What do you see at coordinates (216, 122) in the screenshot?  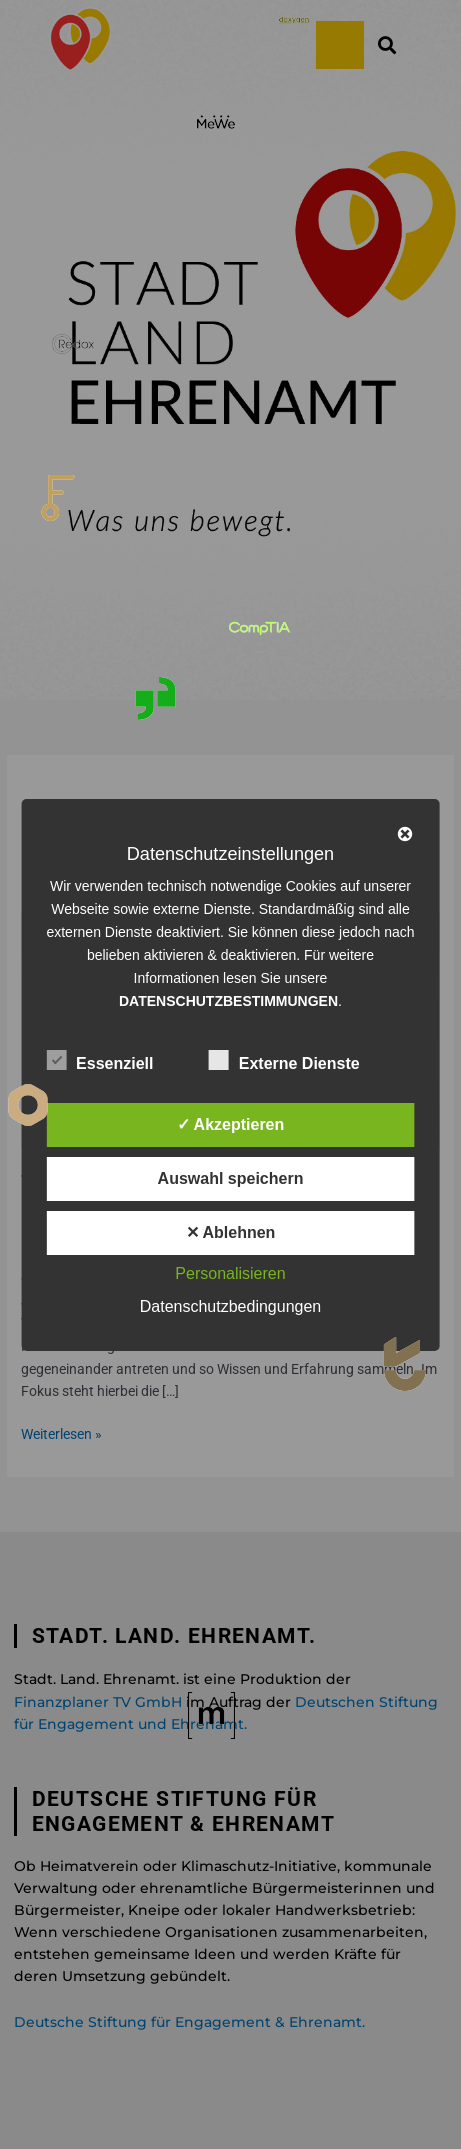 I see `open the MeWe social network app` at bounding box center [216, 122].